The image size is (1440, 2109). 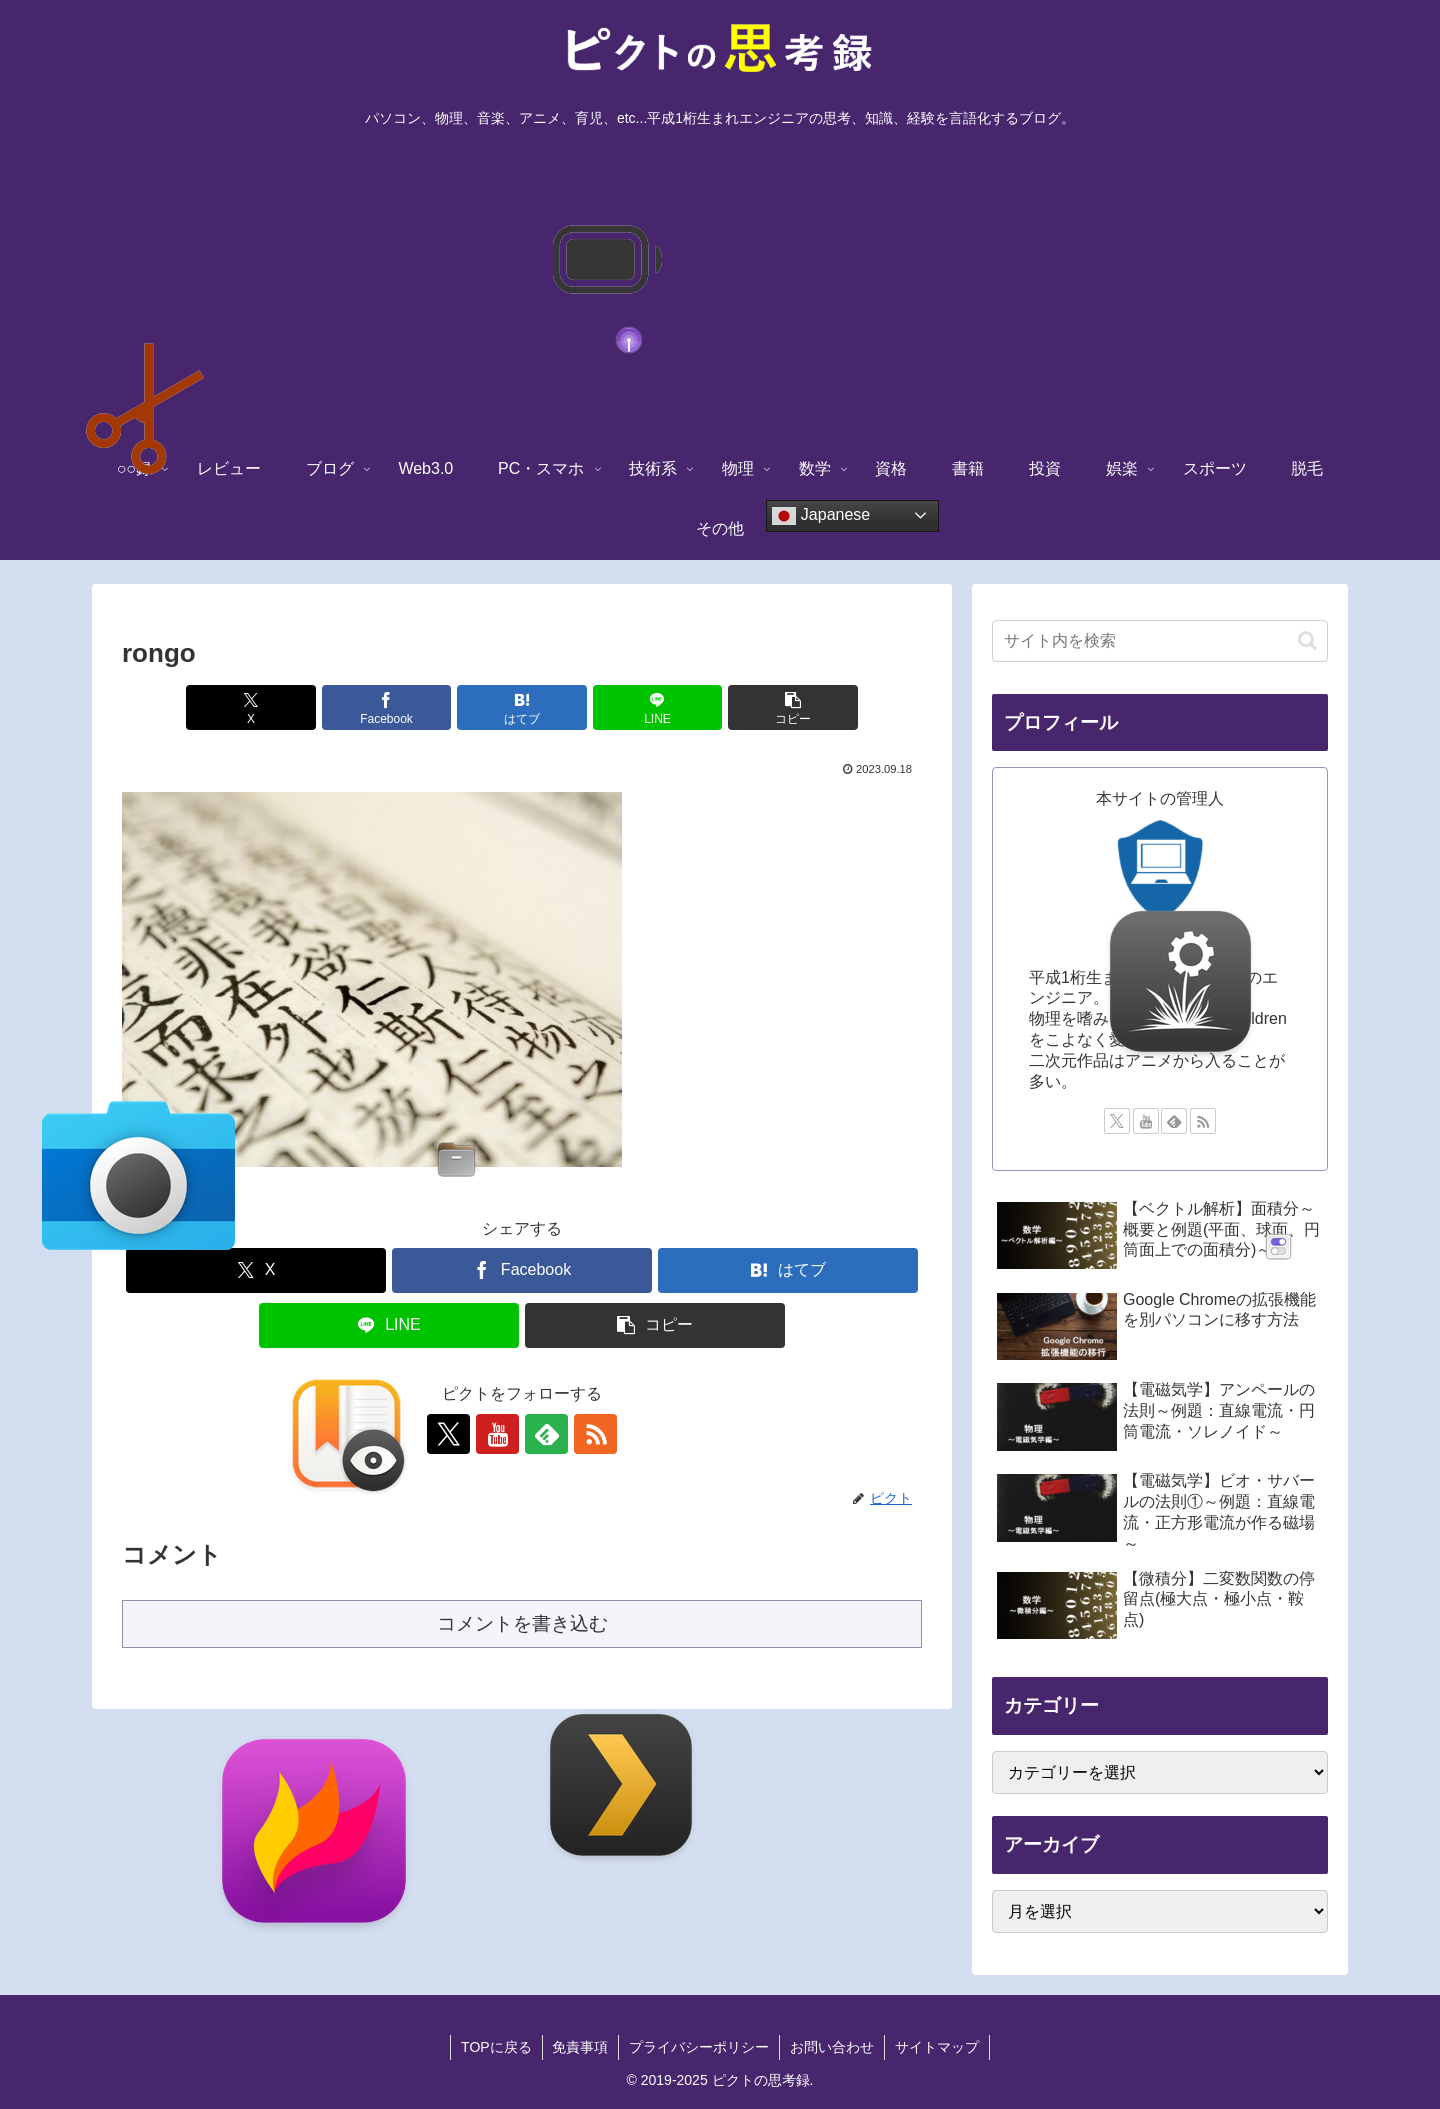 What do you see at coordinates (144, 404) in the screenshot?
I see `open PDF Slicer to cut and rearrange PDF pages` at bounding box center [144, 404].